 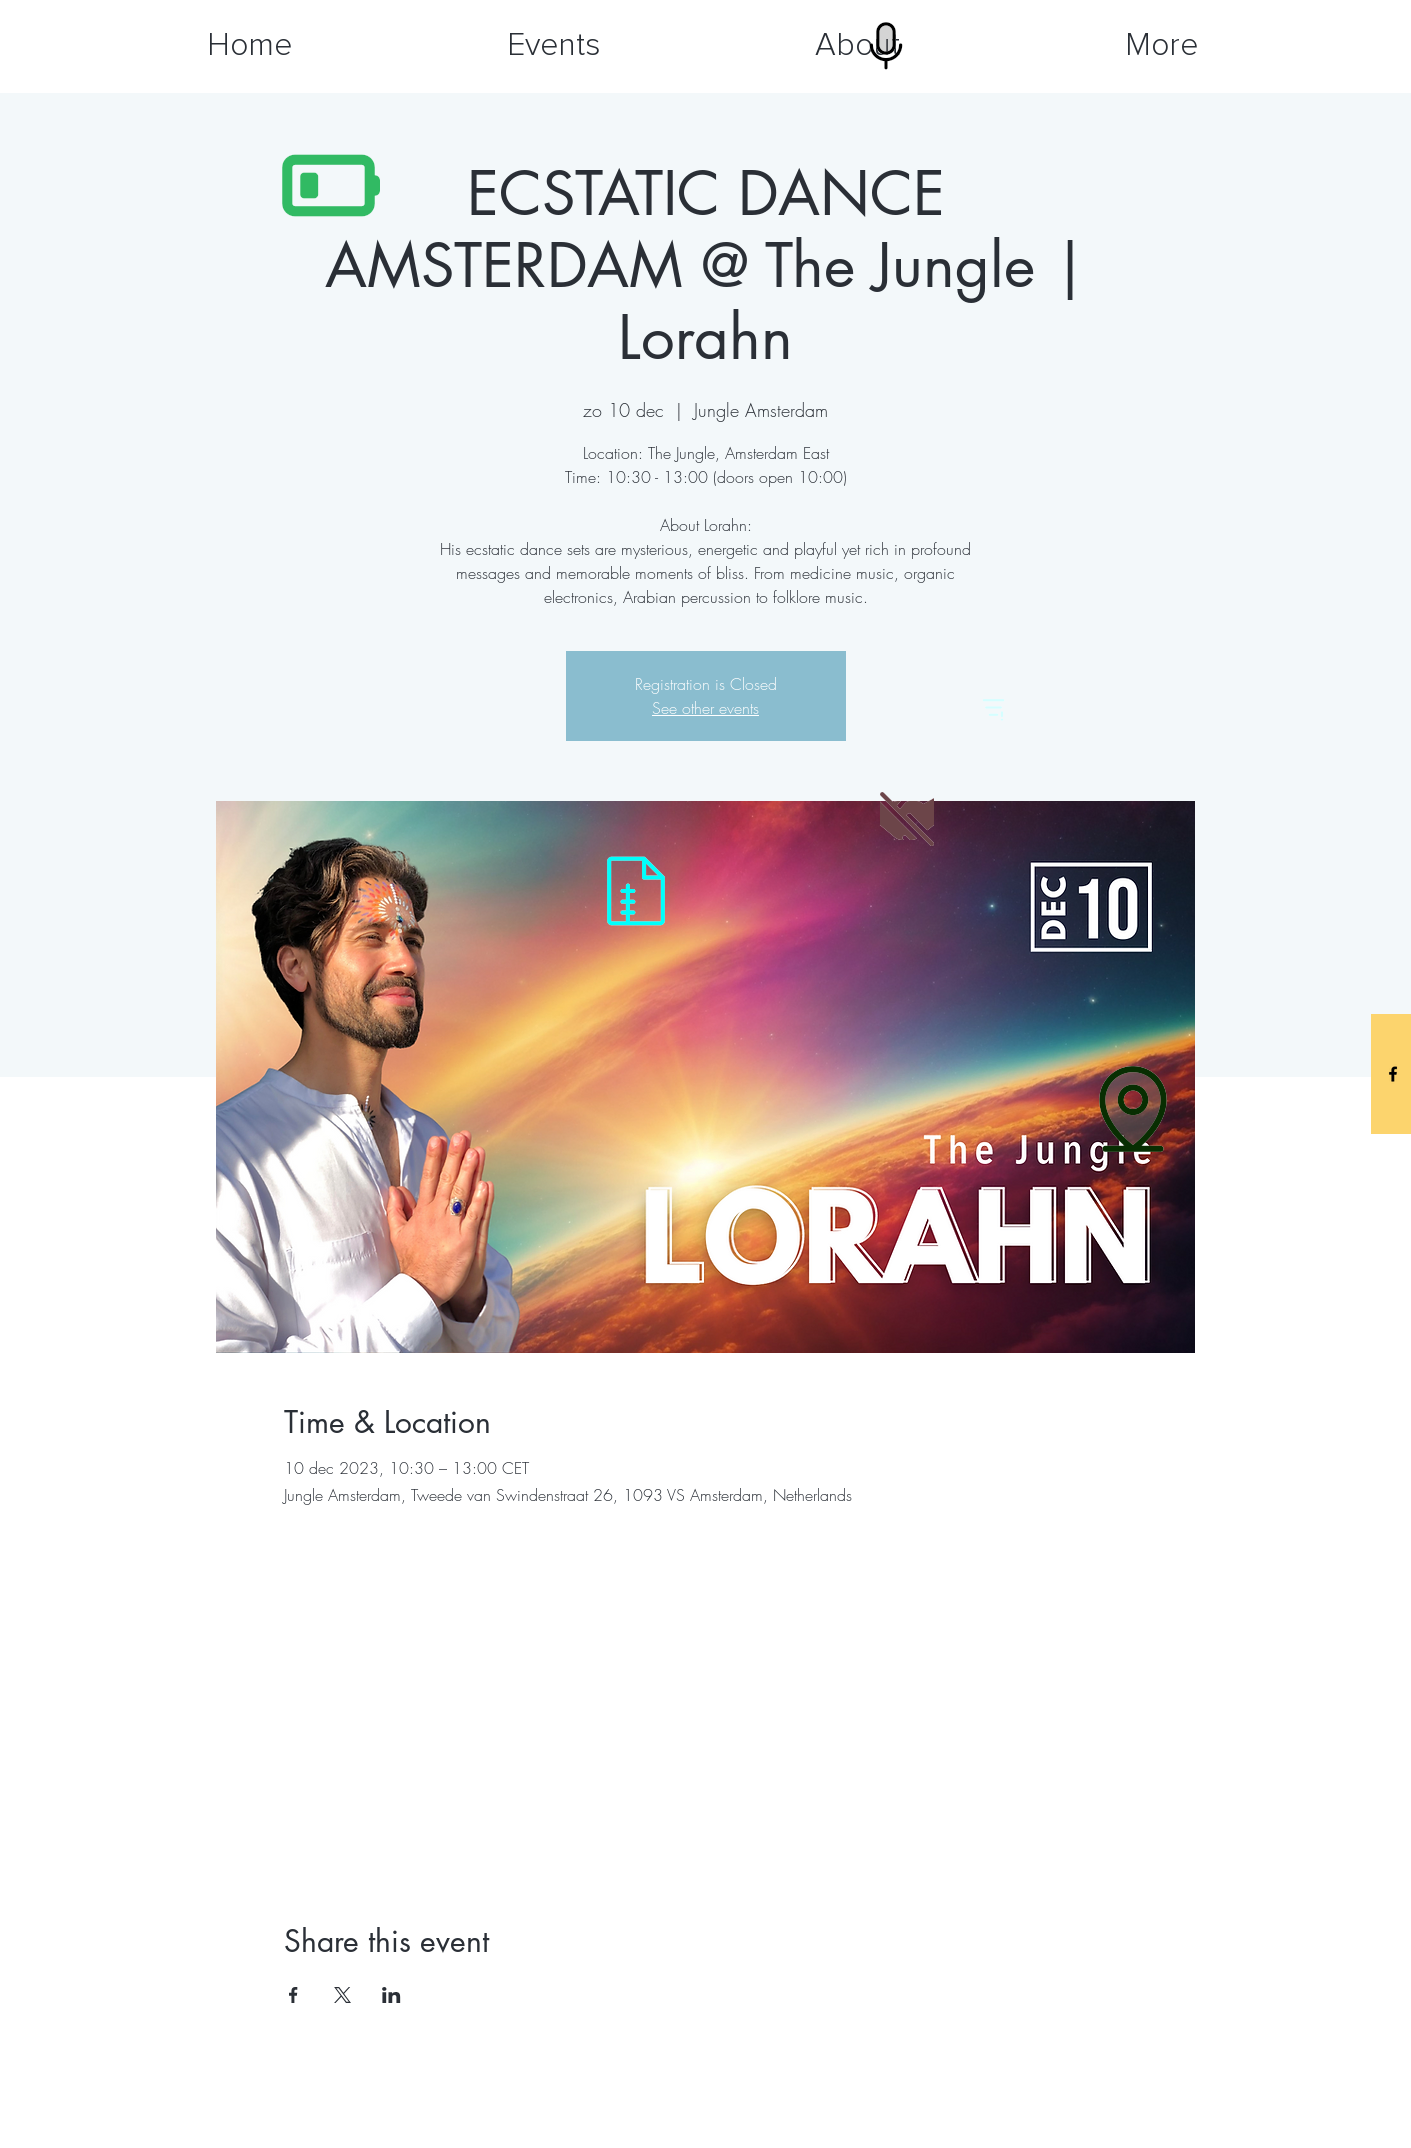 I want to click on indicates low battery level, so click(x=328, y=185).